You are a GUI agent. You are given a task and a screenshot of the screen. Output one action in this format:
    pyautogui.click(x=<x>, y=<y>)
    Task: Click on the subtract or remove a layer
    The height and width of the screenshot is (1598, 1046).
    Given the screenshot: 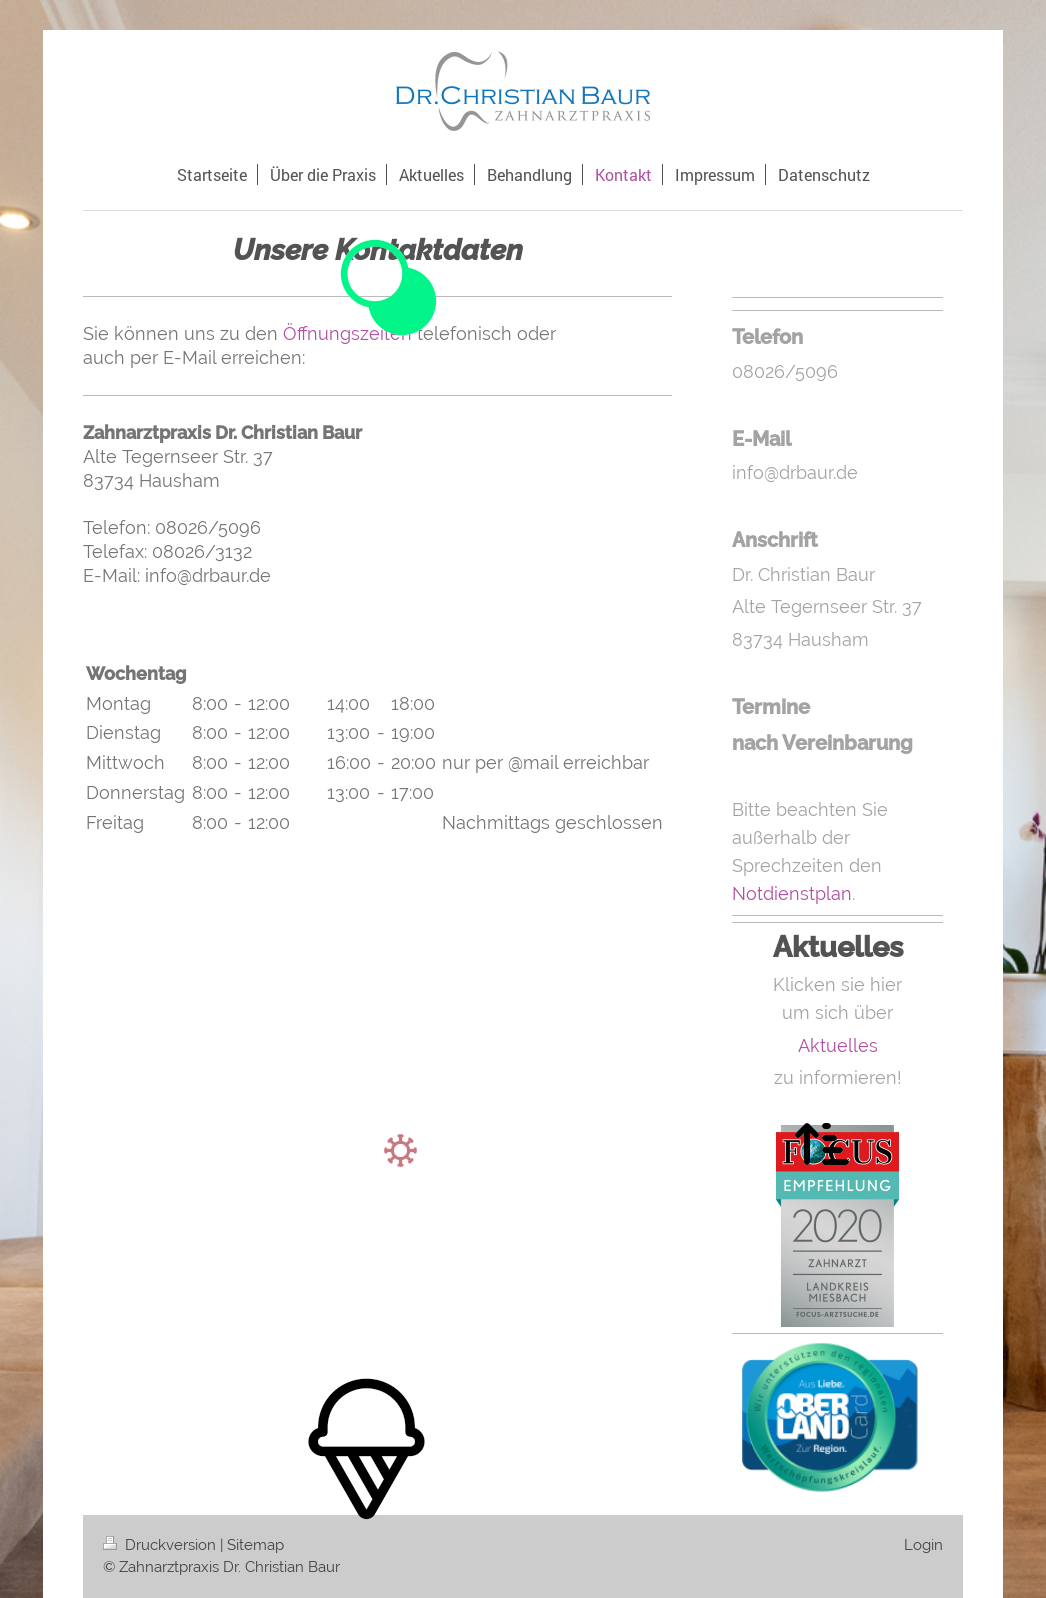 What is the action you would take?
    pyautogui.click(x=388, y=287)
    